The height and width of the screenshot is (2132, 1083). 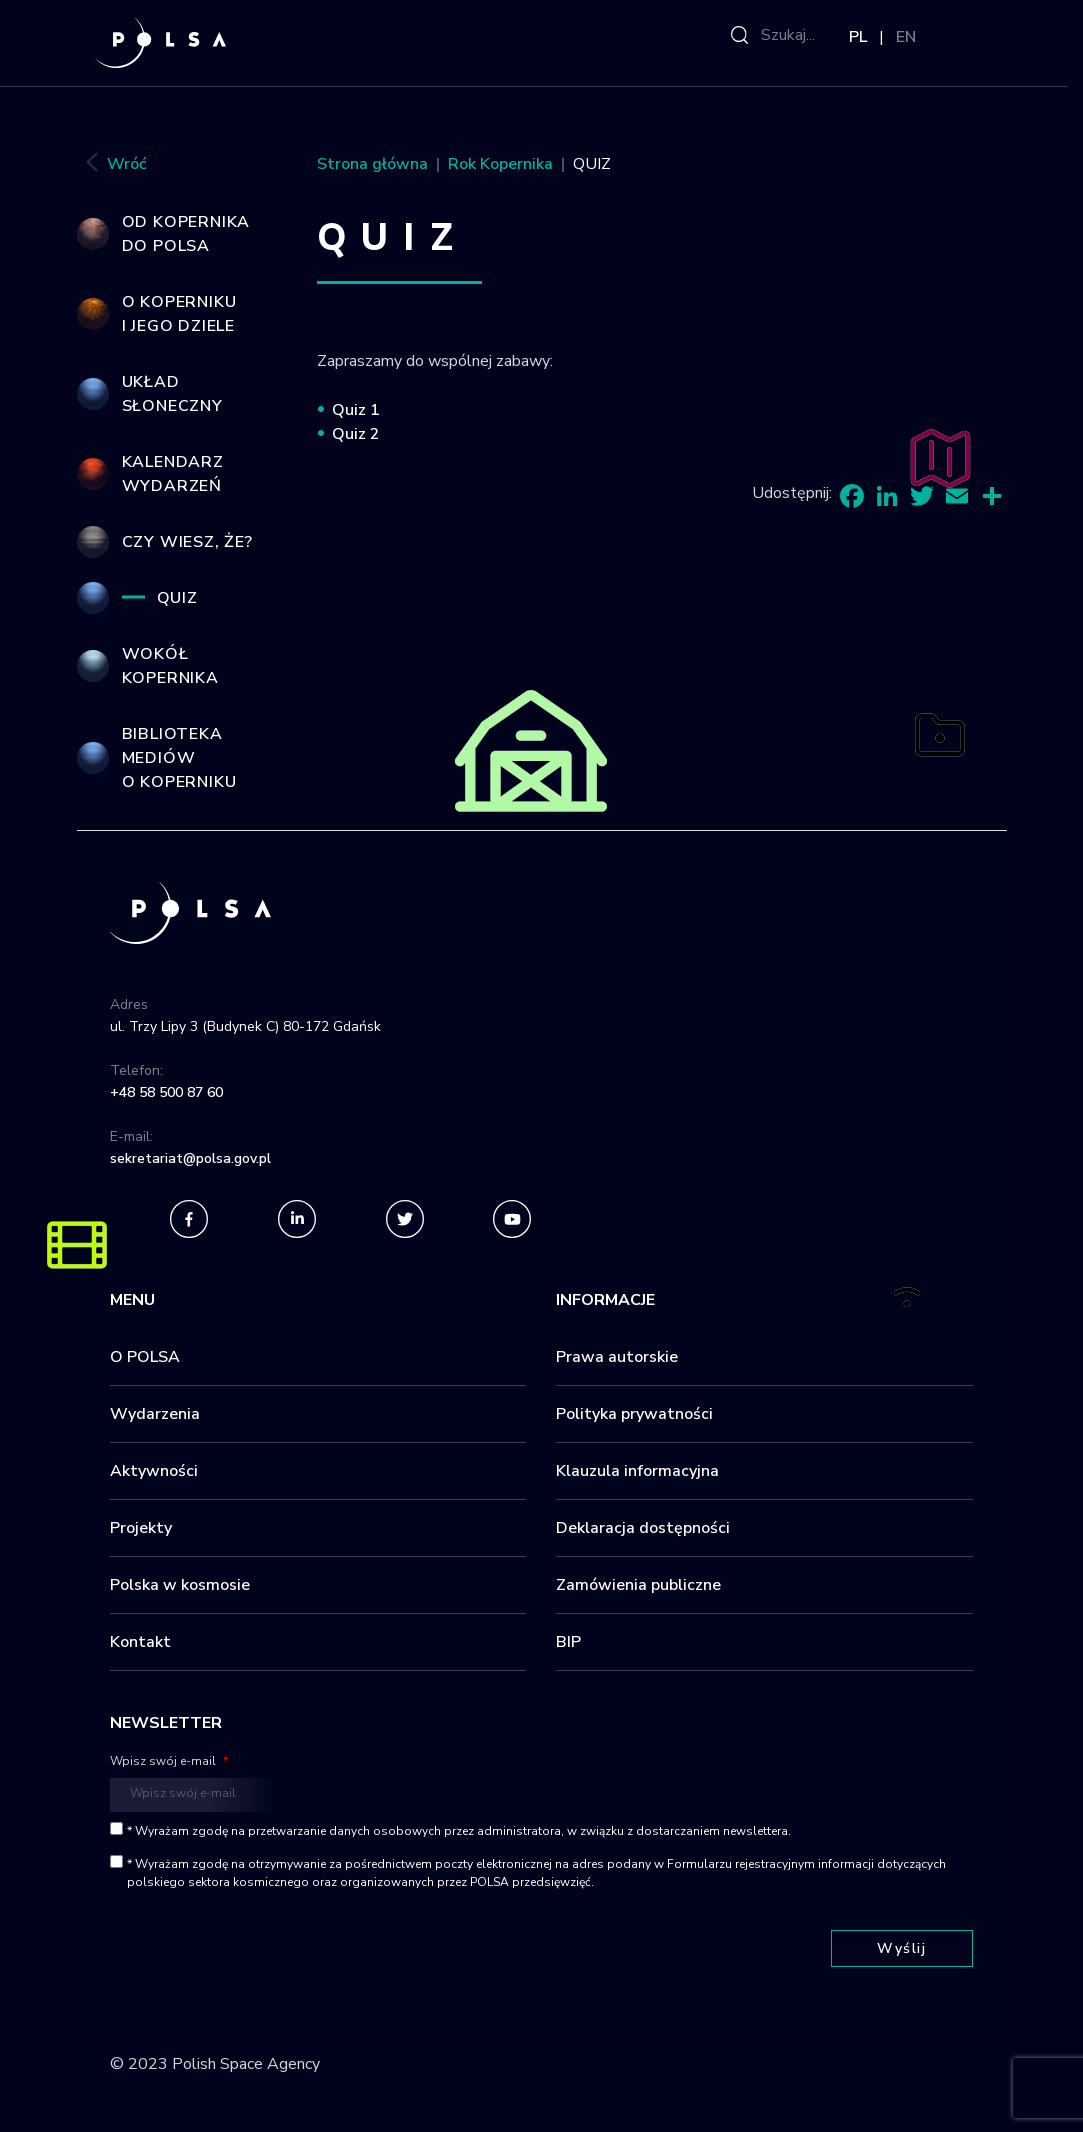 What do you see at coordinates (531, 761) in the screenshot?
I see `access farm or agricultural settings` at bounding box center [531, 761].